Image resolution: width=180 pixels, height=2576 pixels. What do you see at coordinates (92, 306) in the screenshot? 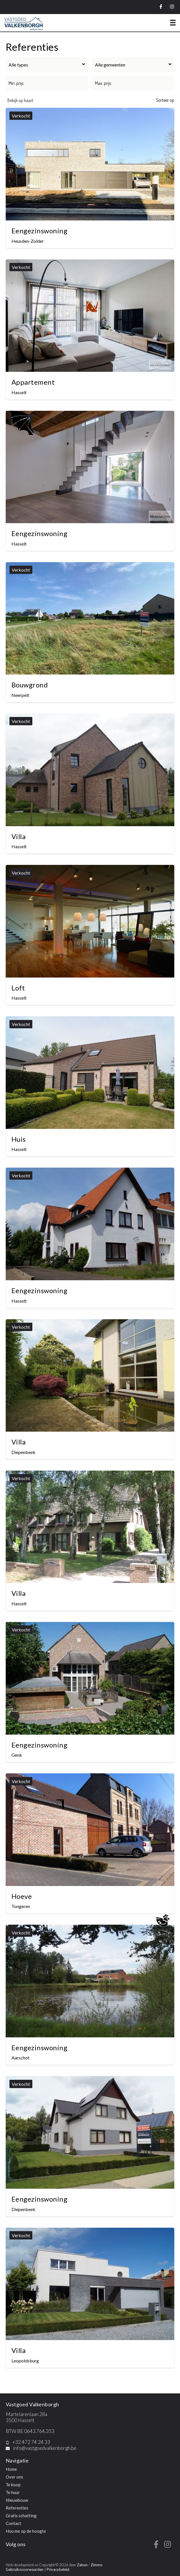
I see `select rhinoceros or rhino character` at bounding box center [92, 306].